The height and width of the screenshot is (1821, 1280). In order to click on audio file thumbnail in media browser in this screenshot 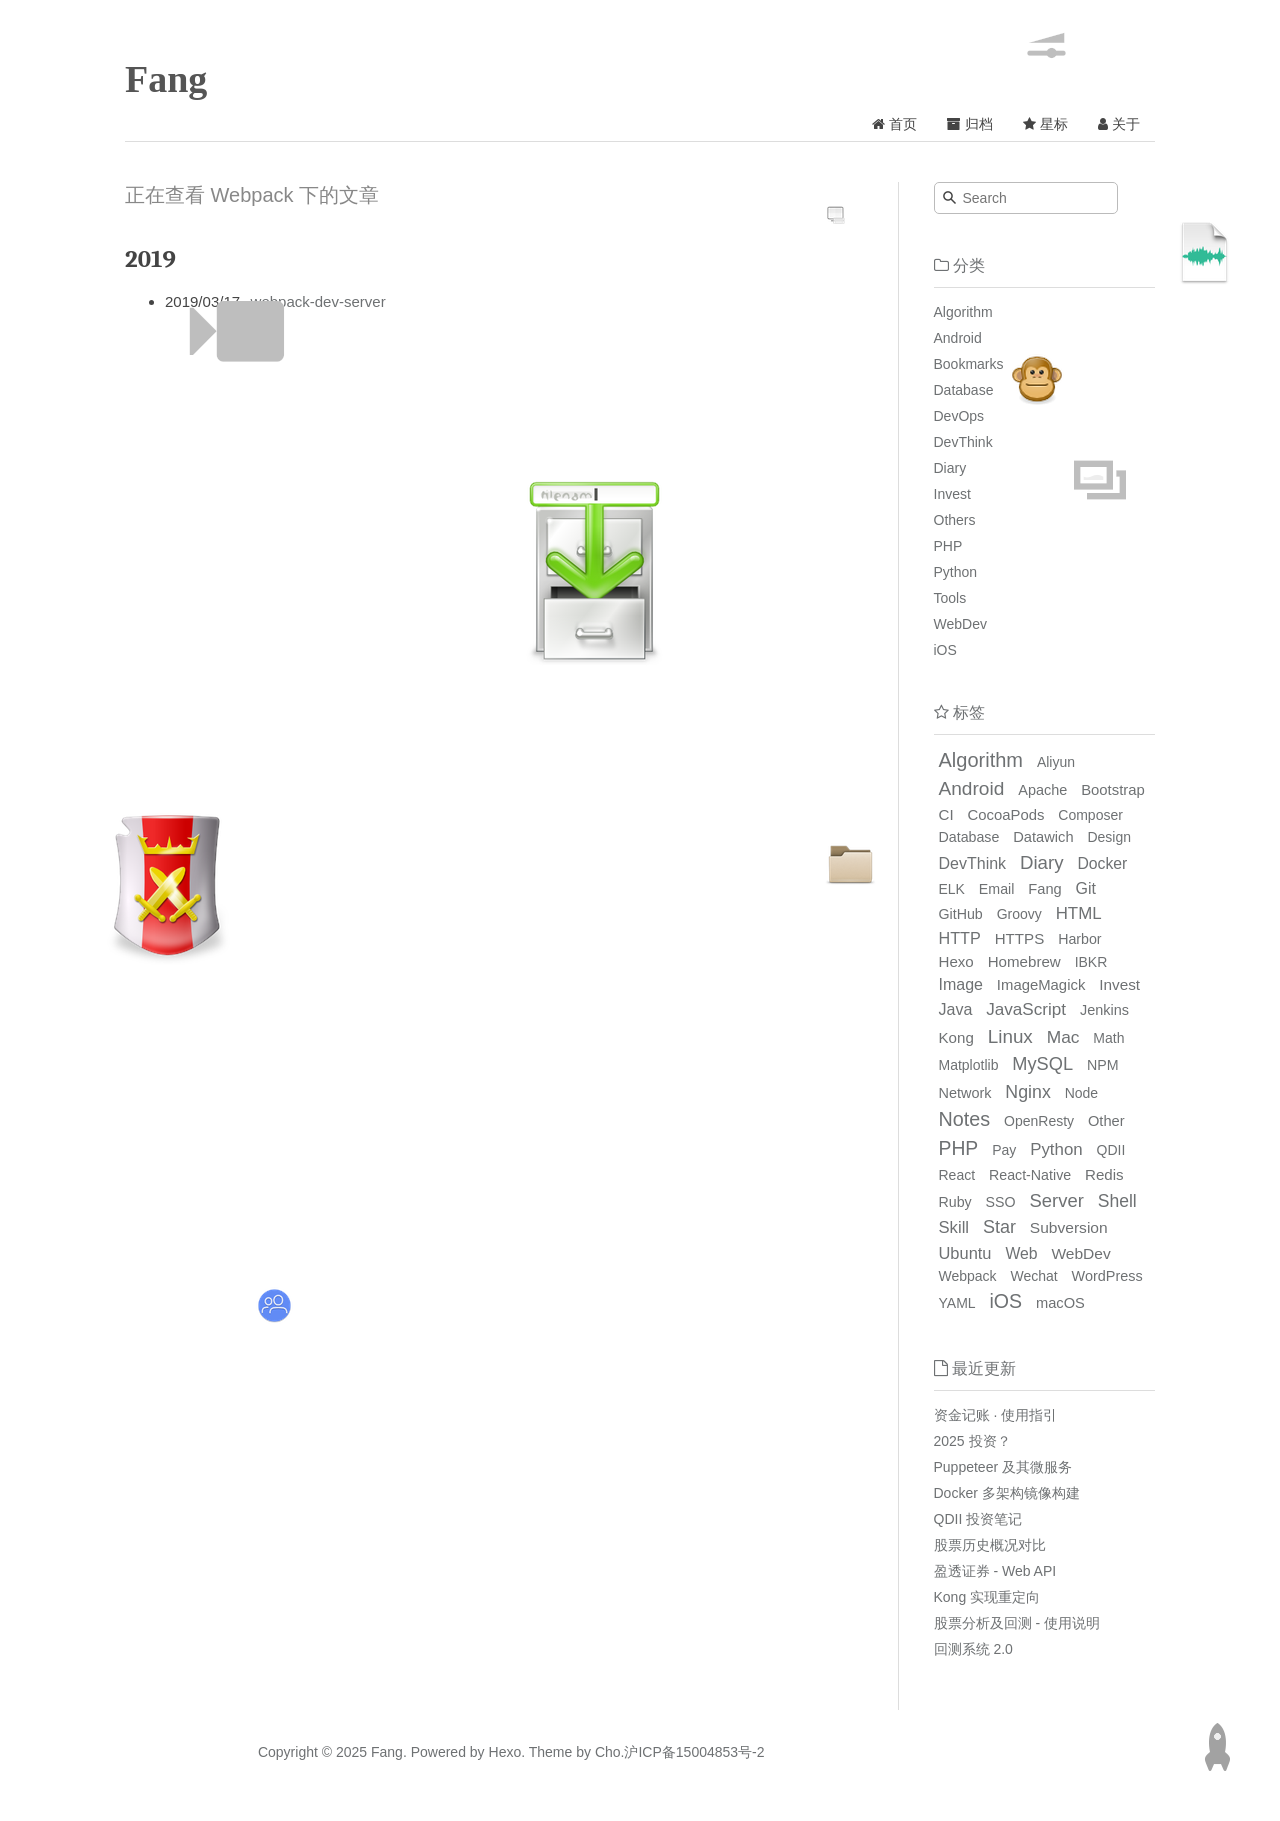, I will do `click(1204, 253)`.